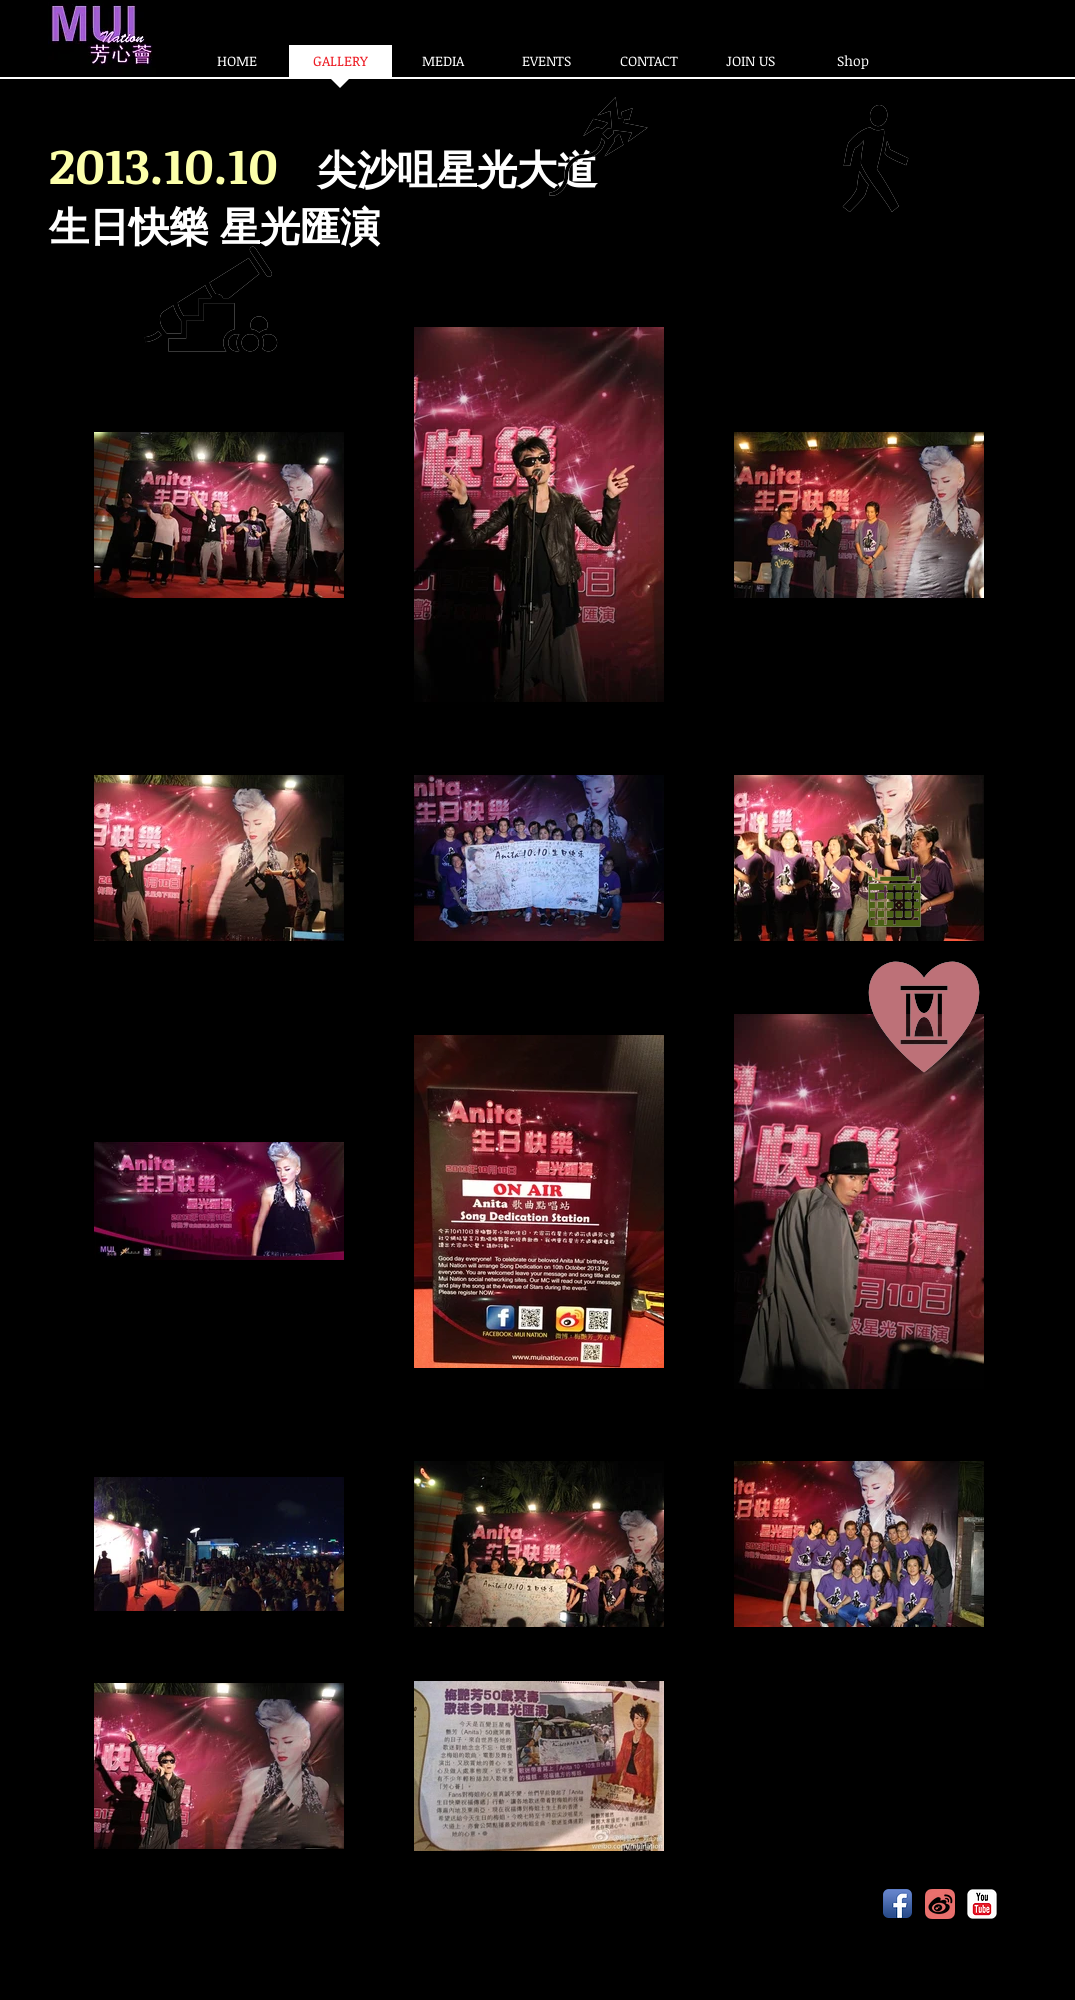 The width and height of the screenshot is (1075, 2000). What do you see at coordinates (924, 1017) in the screenshot?
I see `indicates a lasting relationship or permanent bond in a game` at bounding box center [924, 1017].